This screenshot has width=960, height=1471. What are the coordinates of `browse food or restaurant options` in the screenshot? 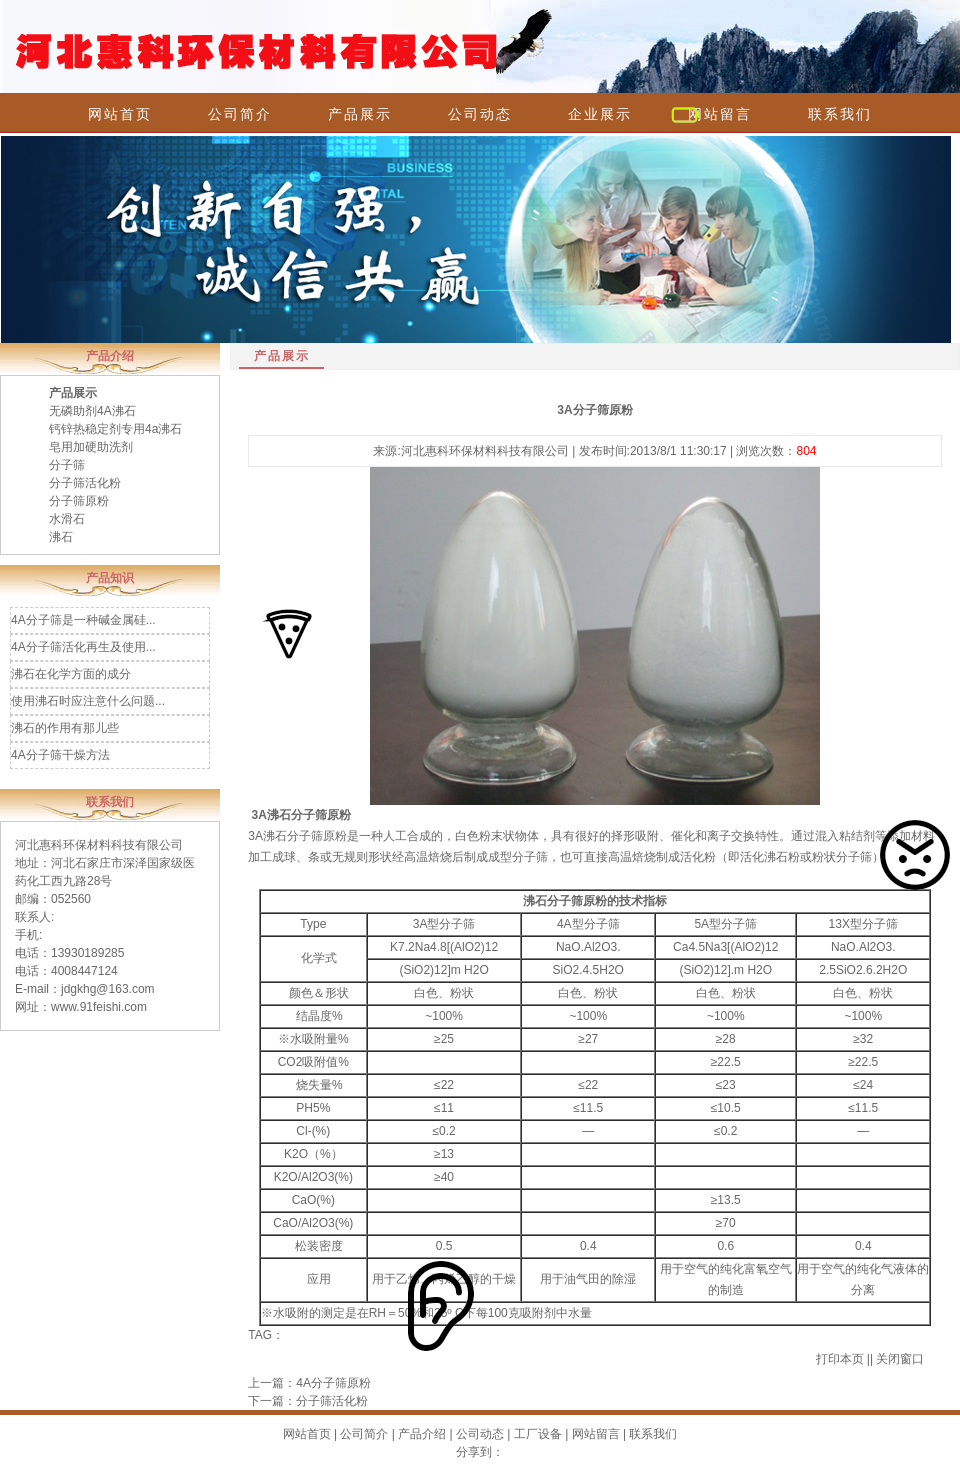 It's located at (289, 634).